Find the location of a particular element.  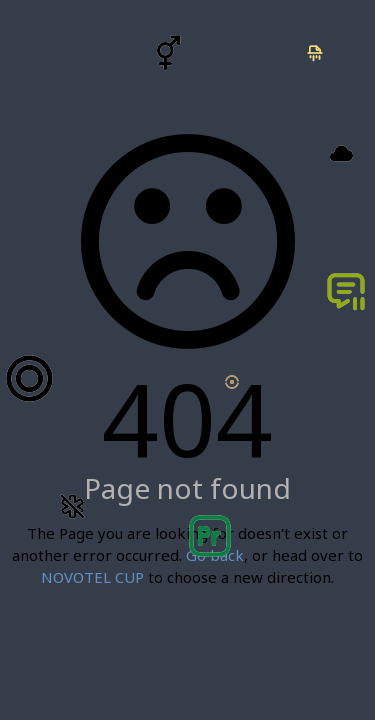

pause message notifications is located at coordinates (346, 290).